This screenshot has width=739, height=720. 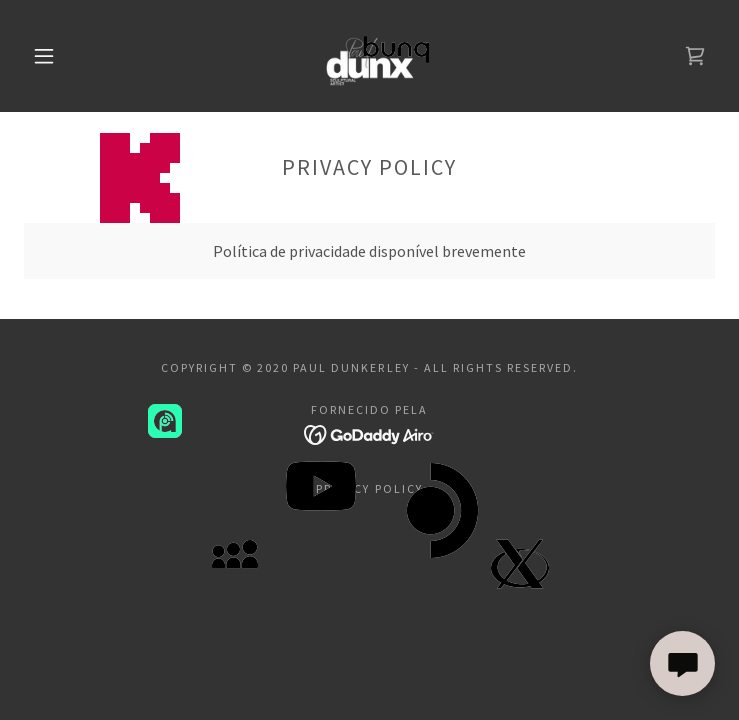 What do you see at coordinates (396, 49) in the screenshot?
I see `open the bunq banking app` at bounding box center [396, 49].